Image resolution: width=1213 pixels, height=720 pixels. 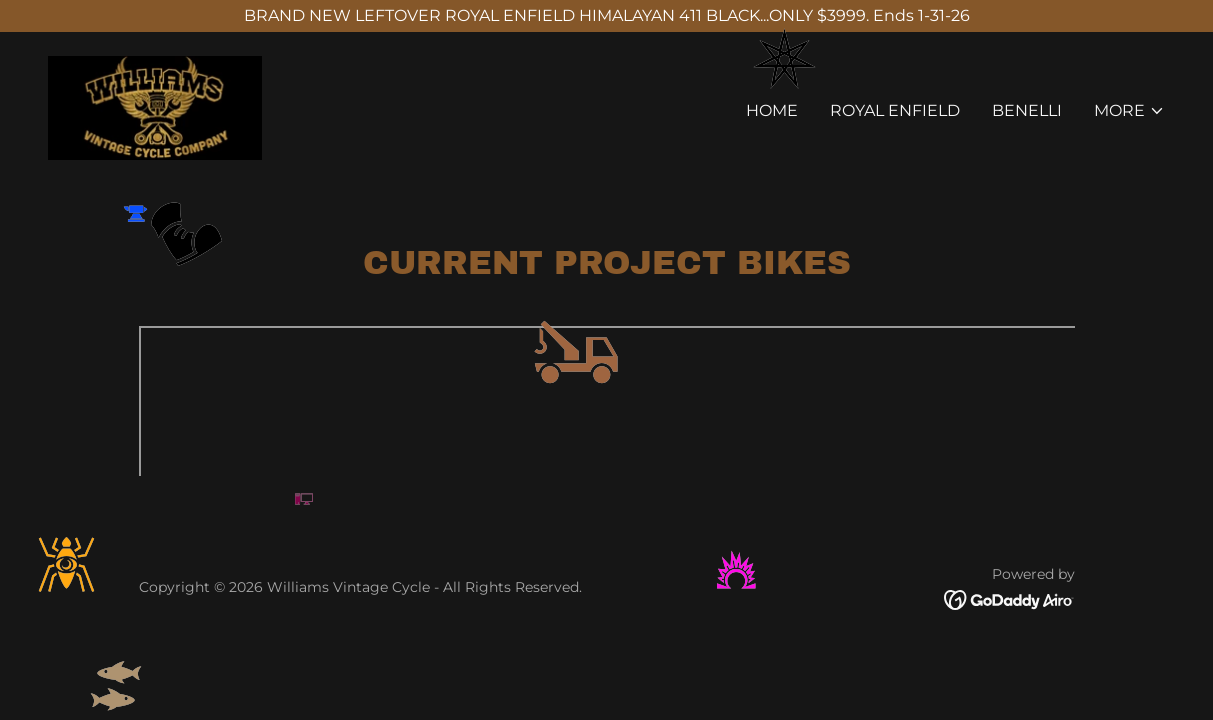 What do you see at coordinates (186, 232) in the screenshot?
I see `indicates walking or movement ability` at bounding box center [186, 232].